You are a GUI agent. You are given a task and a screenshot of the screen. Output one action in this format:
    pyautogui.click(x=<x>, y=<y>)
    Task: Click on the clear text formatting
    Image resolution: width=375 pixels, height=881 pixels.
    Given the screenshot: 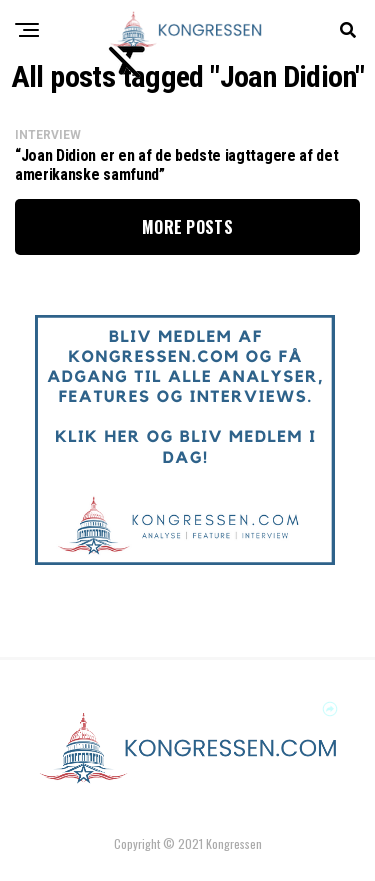 What is the action you would take?
    pyautogui.click(x=128, y=60)
    